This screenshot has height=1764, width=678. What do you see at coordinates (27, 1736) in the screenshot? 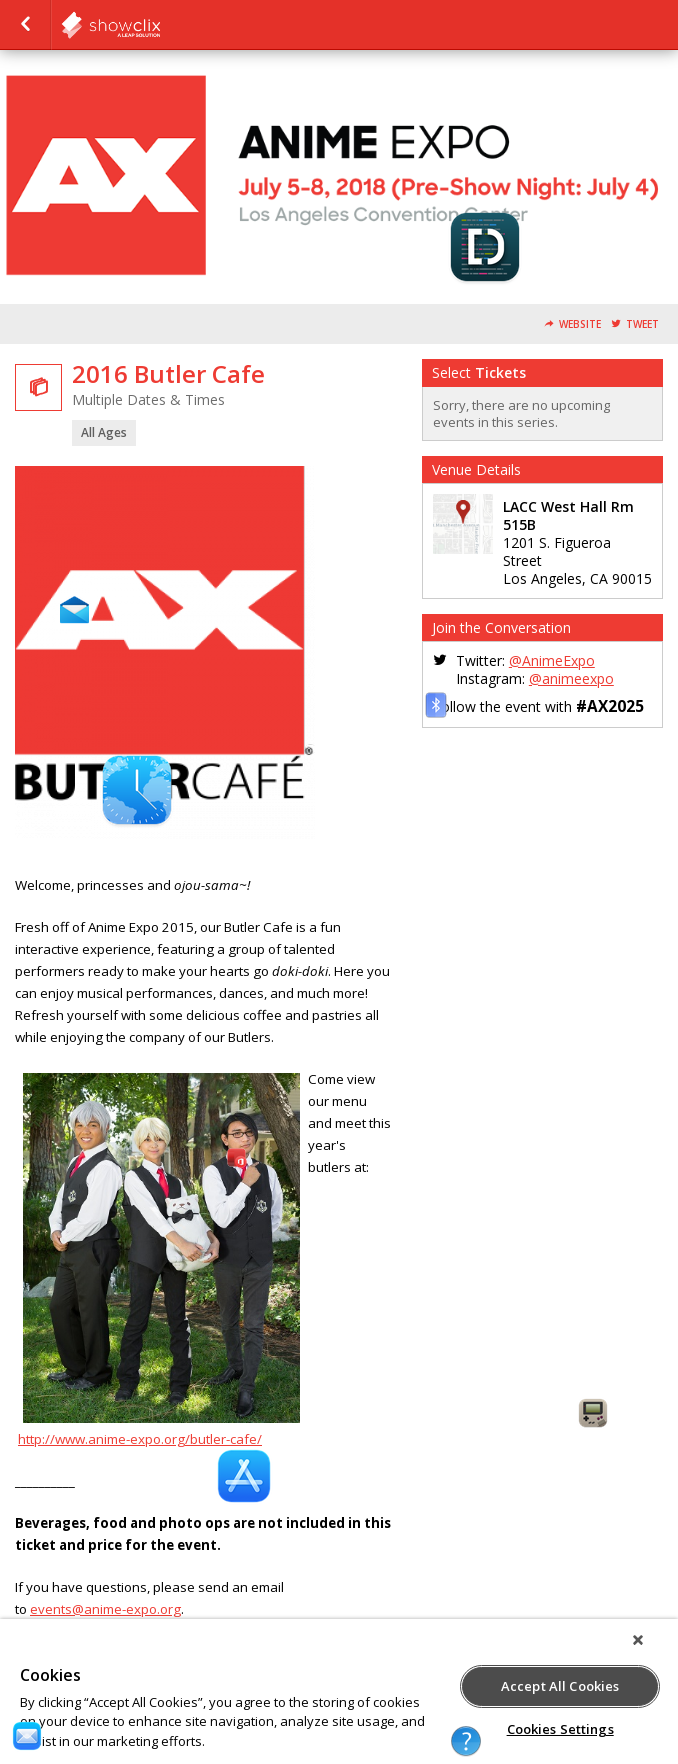
I see `open the mail app` at bounding box center [27, 1736].